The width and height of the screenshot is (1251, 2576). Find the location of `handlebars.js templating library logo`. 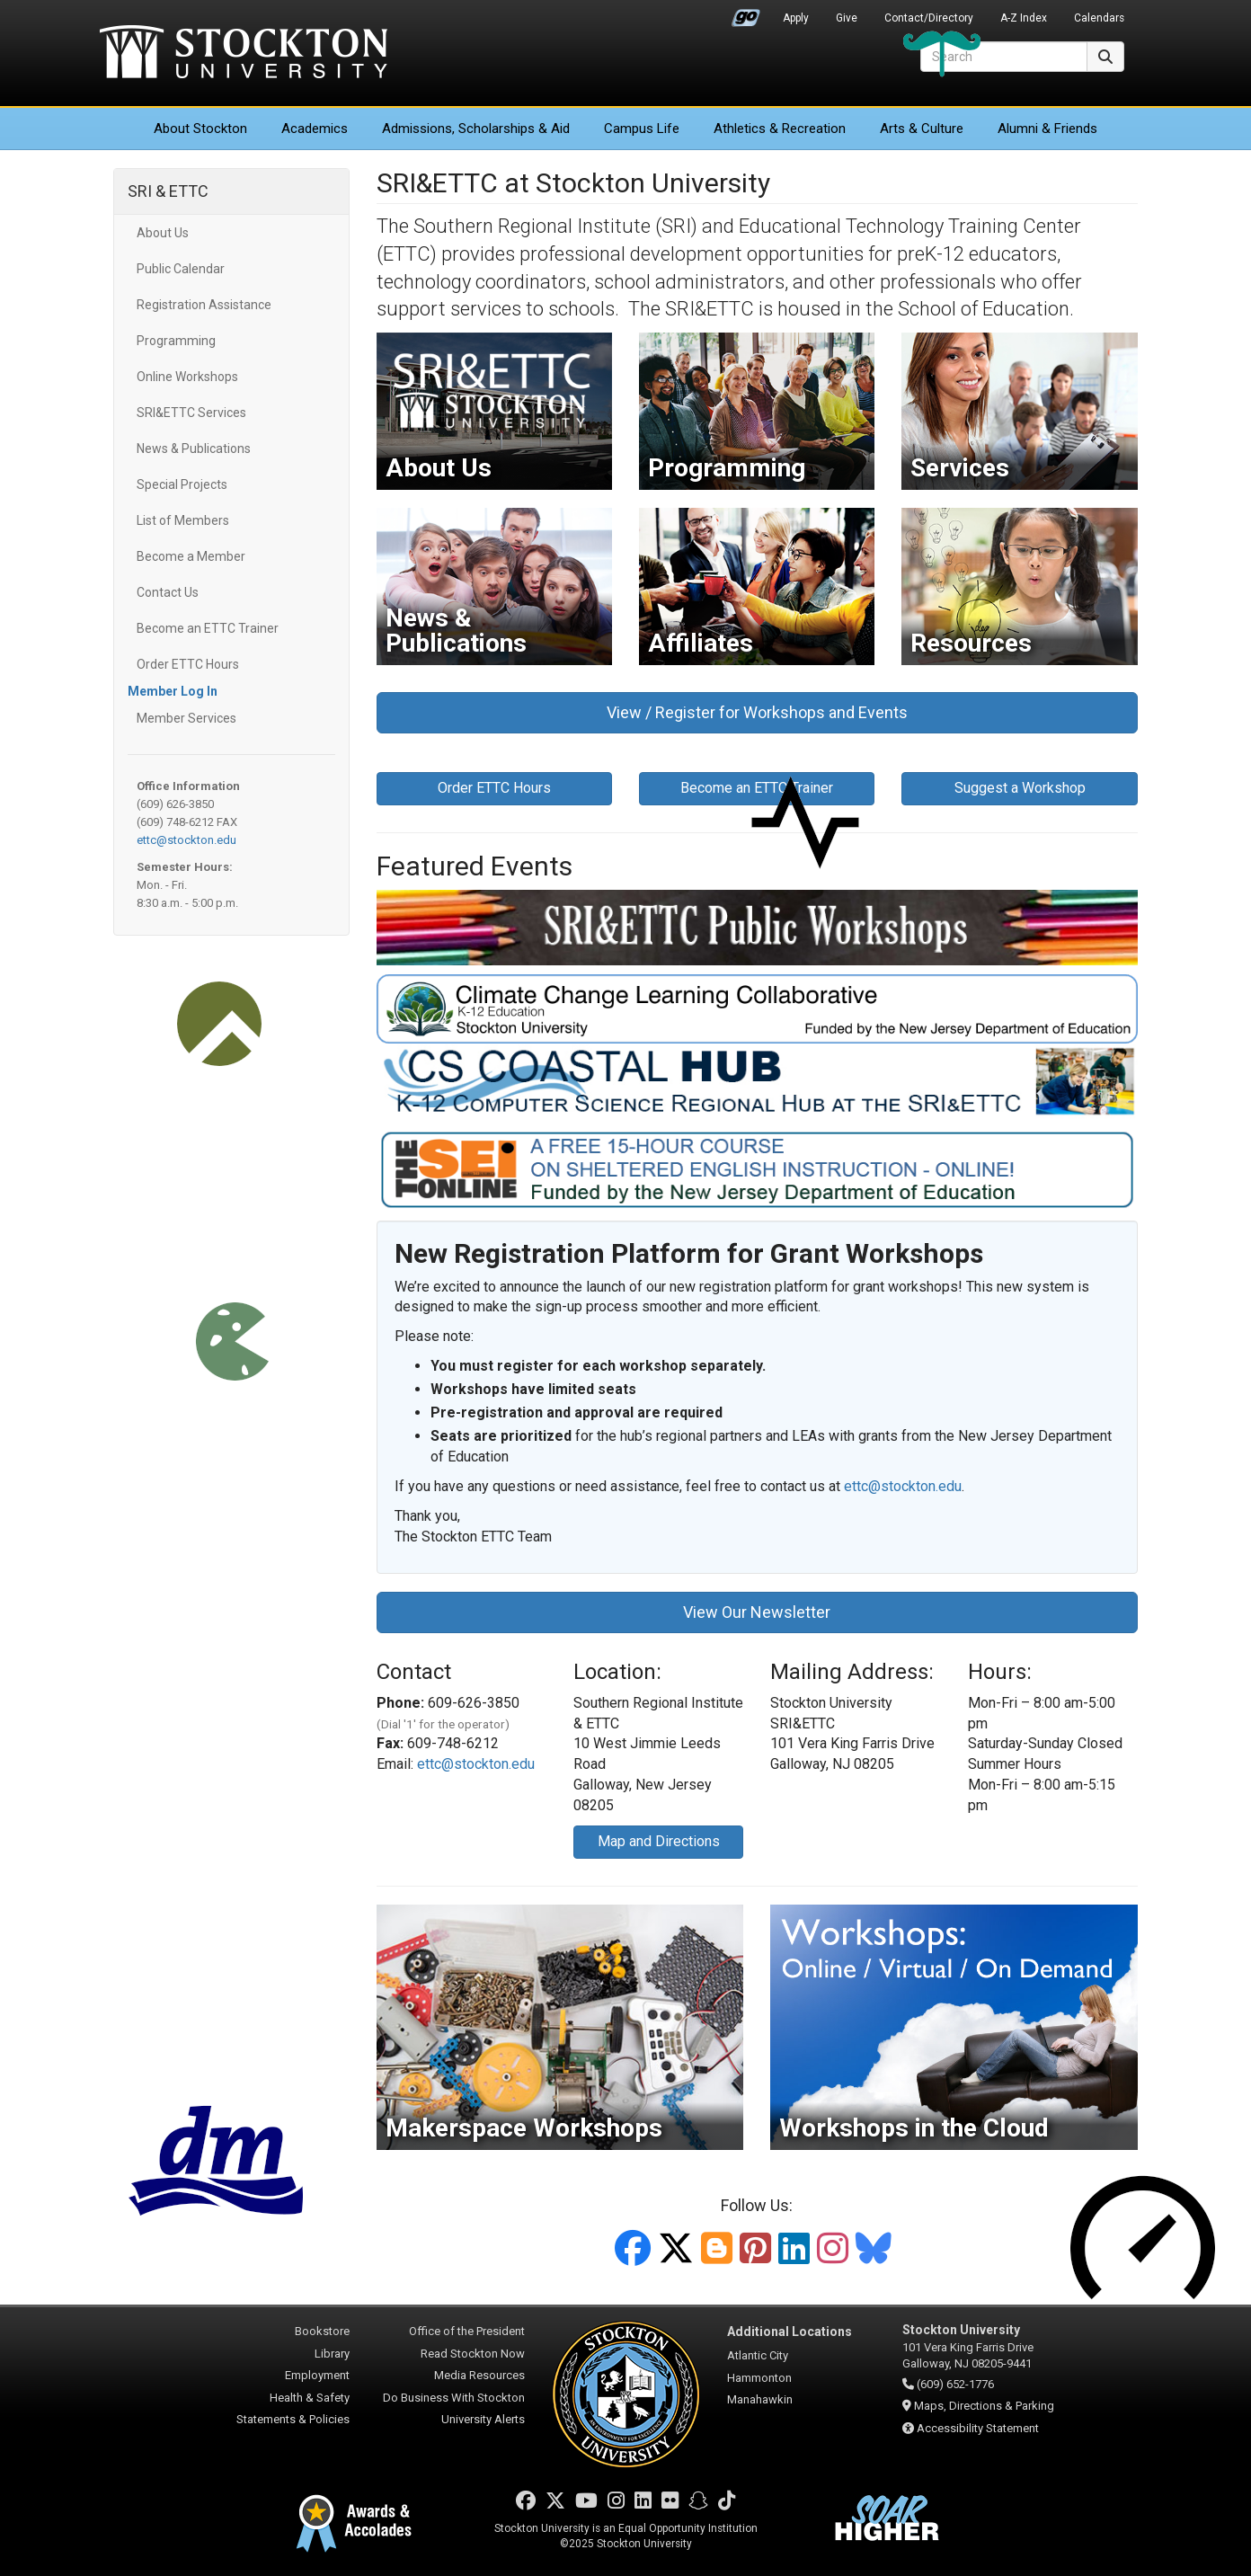

handlebars.js templating library logo is located at coordinates (942, 54).